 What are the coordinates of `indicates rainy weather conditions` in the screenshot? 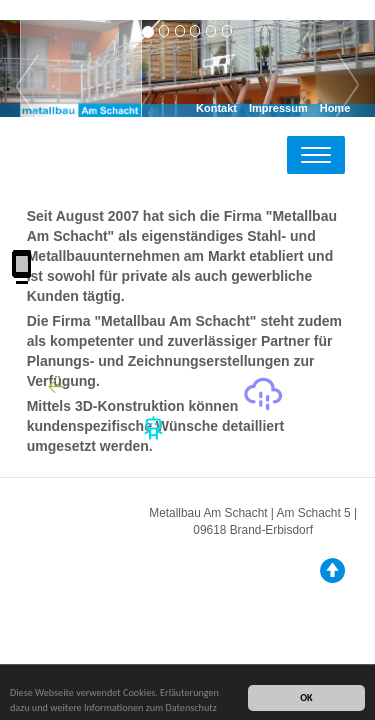 It's located at (262, 391).